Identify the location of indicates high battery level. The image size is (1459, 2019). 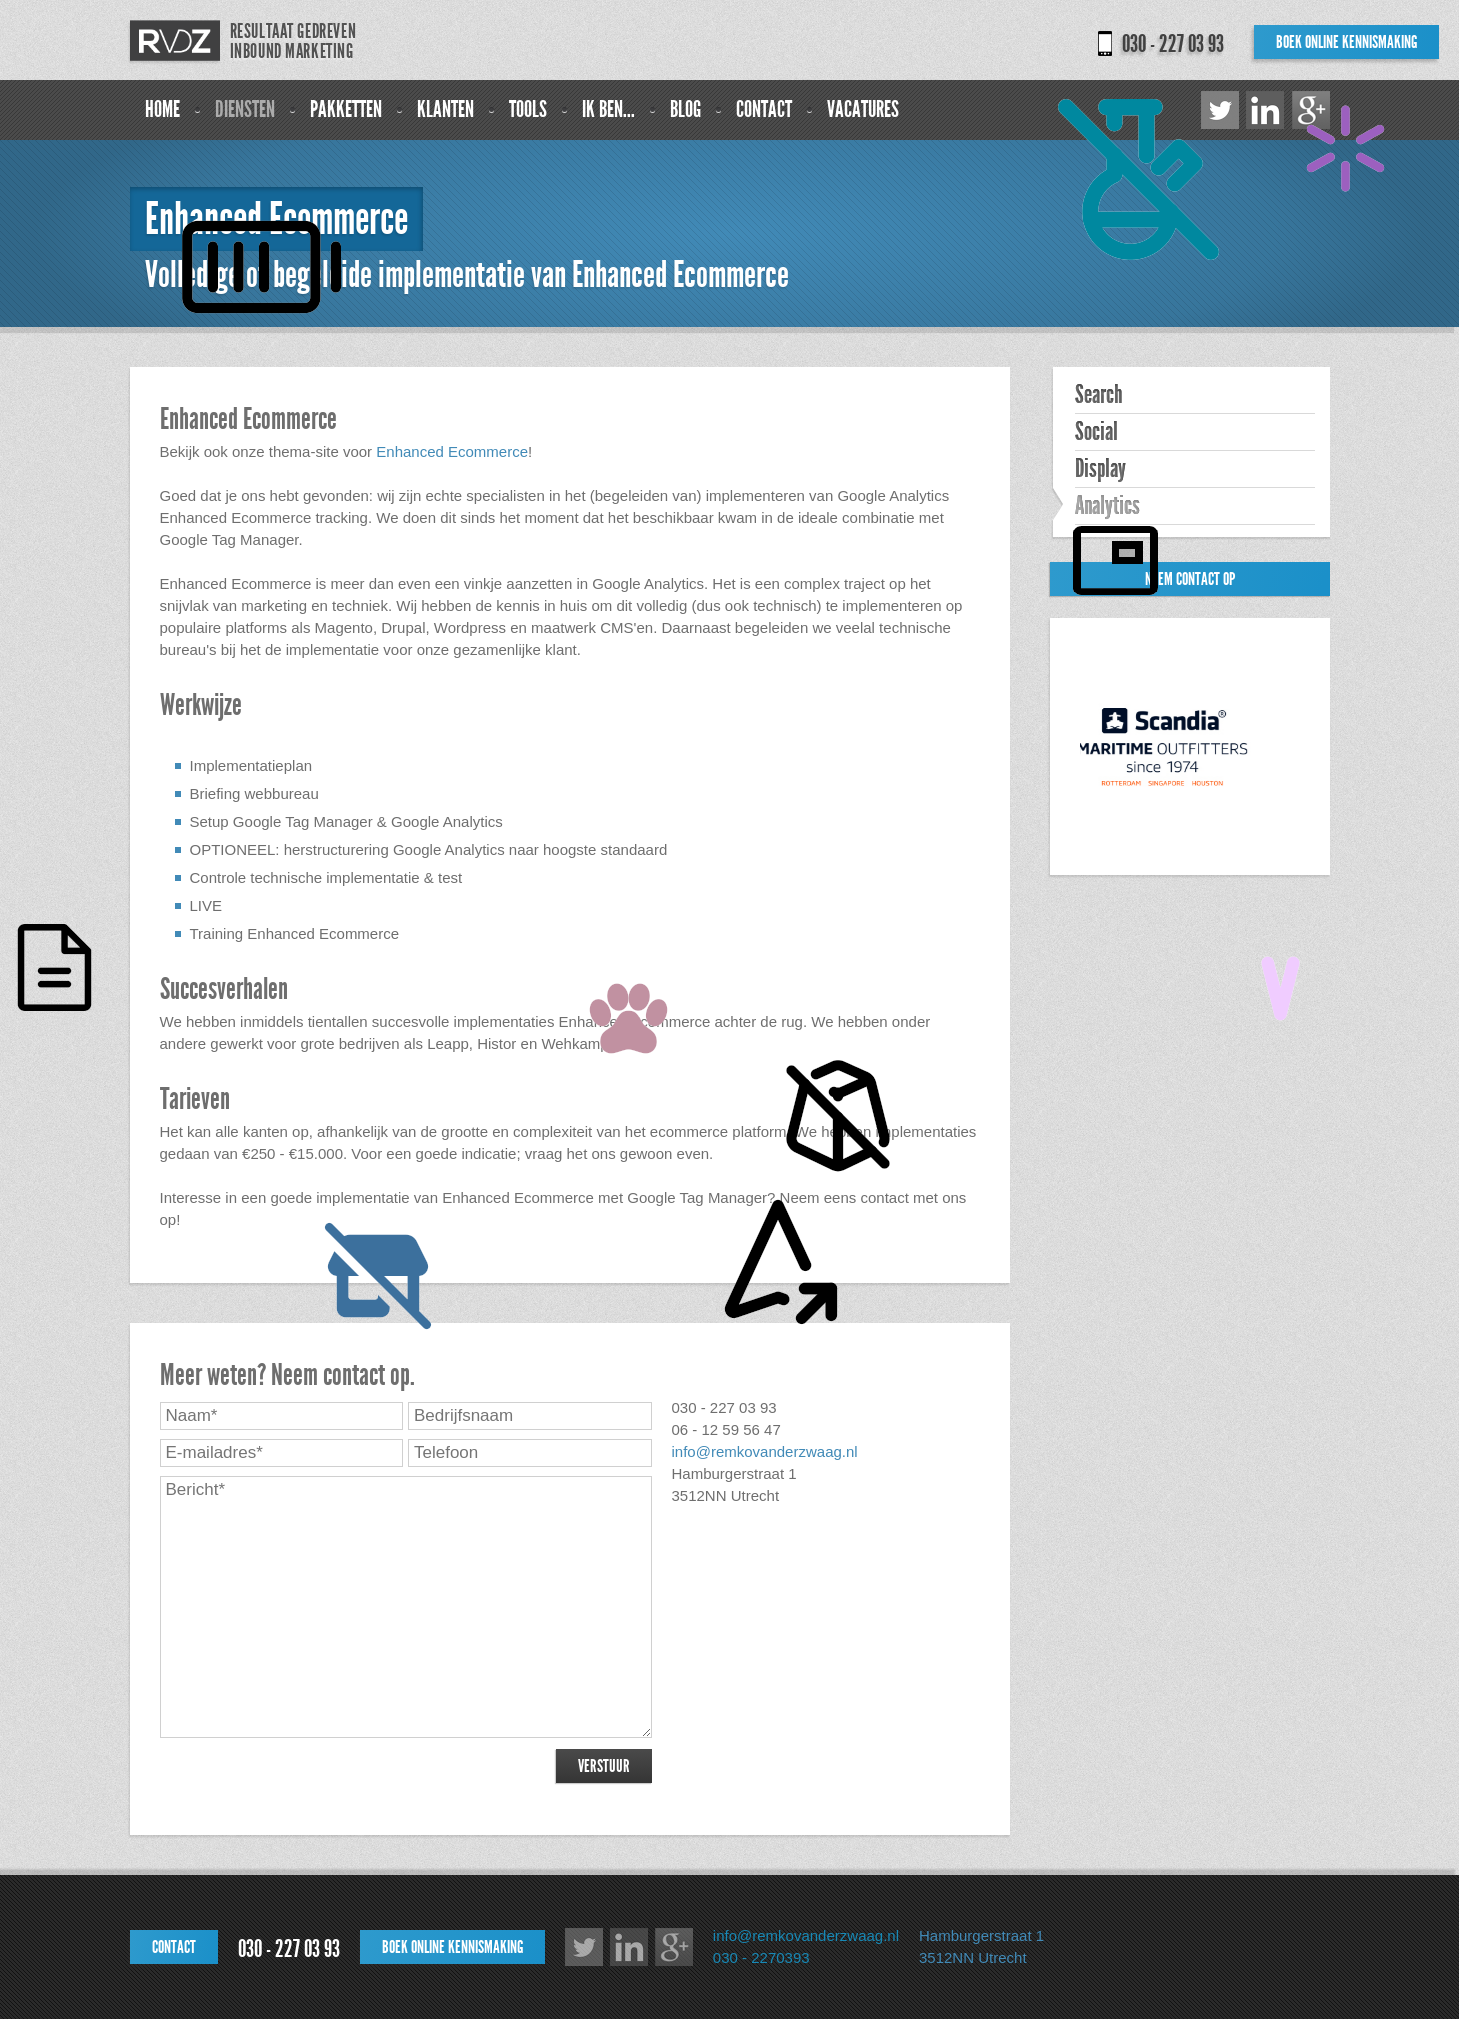
(259, 267).